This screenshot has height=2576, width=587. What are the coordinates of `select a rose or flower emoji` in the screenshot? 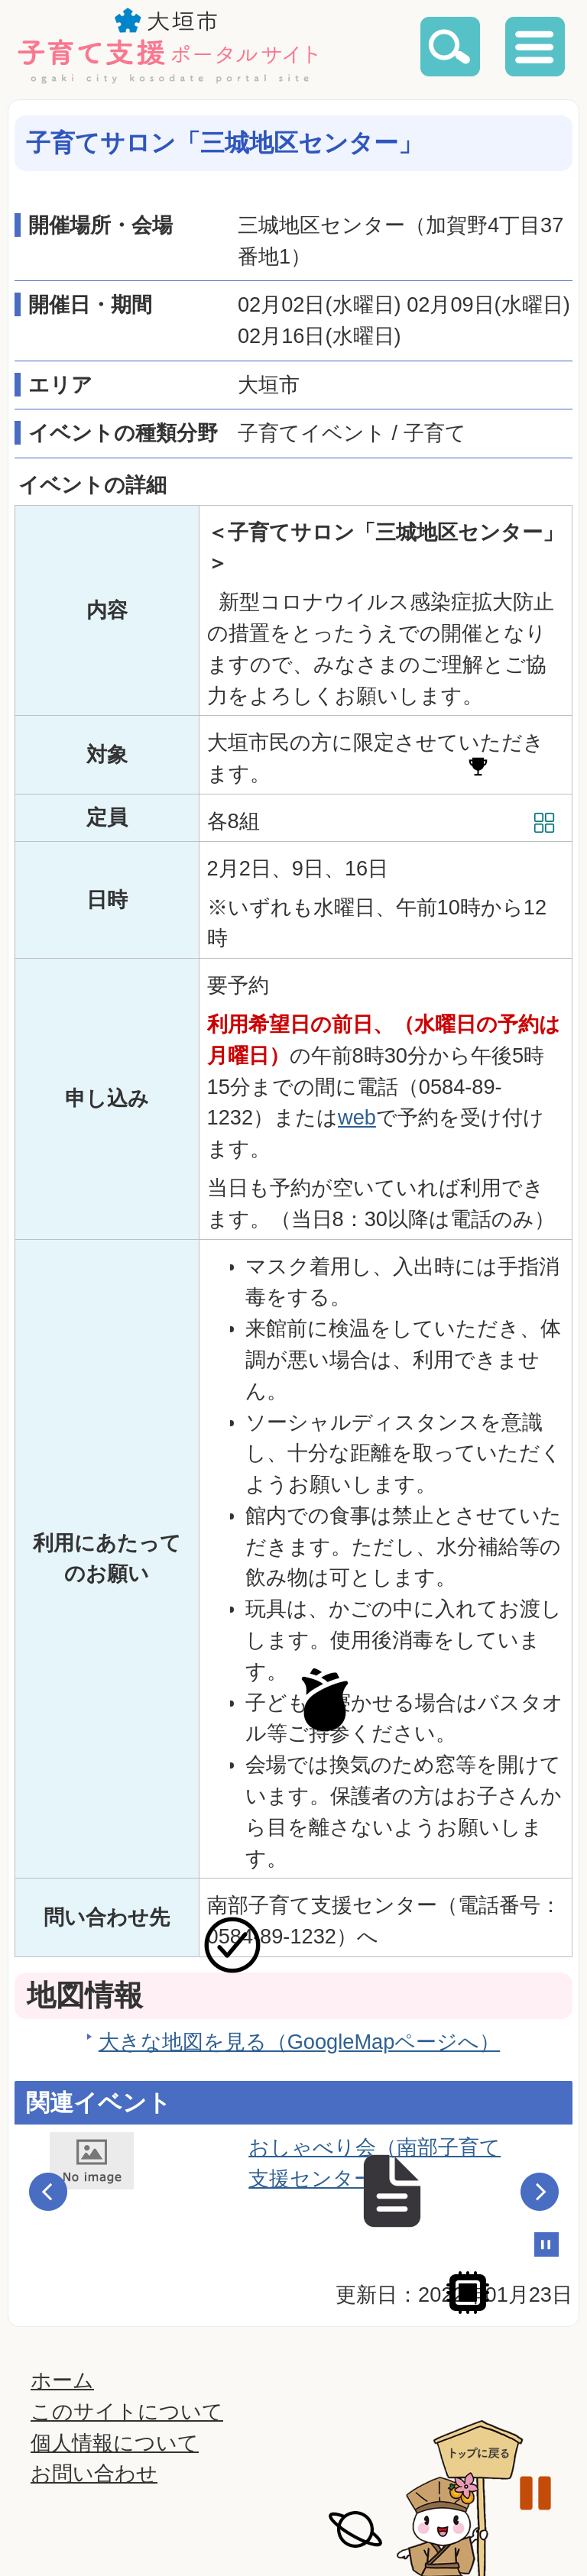 It's located at (325, 1700).